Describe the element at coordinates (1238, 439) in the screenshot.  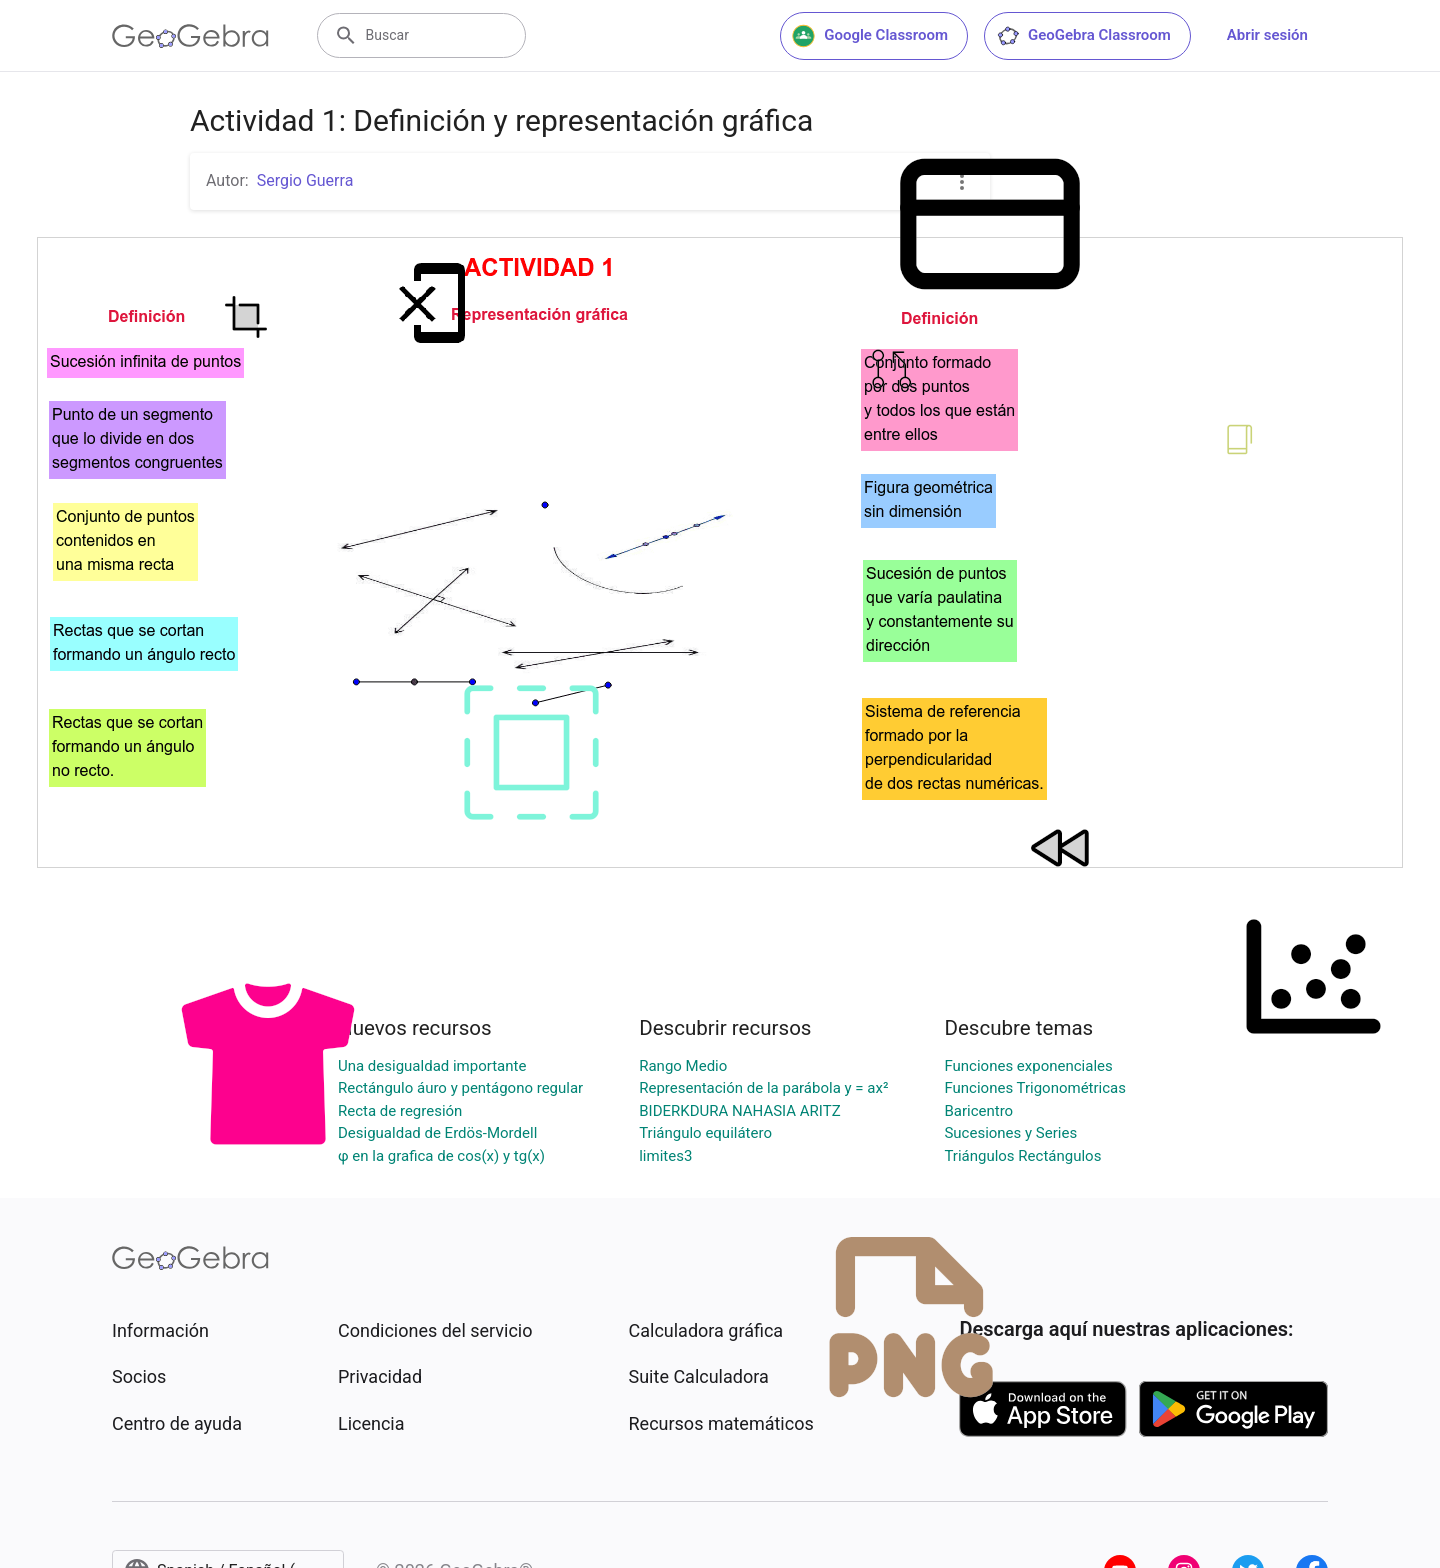
I see `view towel or linen amenities` at that location.